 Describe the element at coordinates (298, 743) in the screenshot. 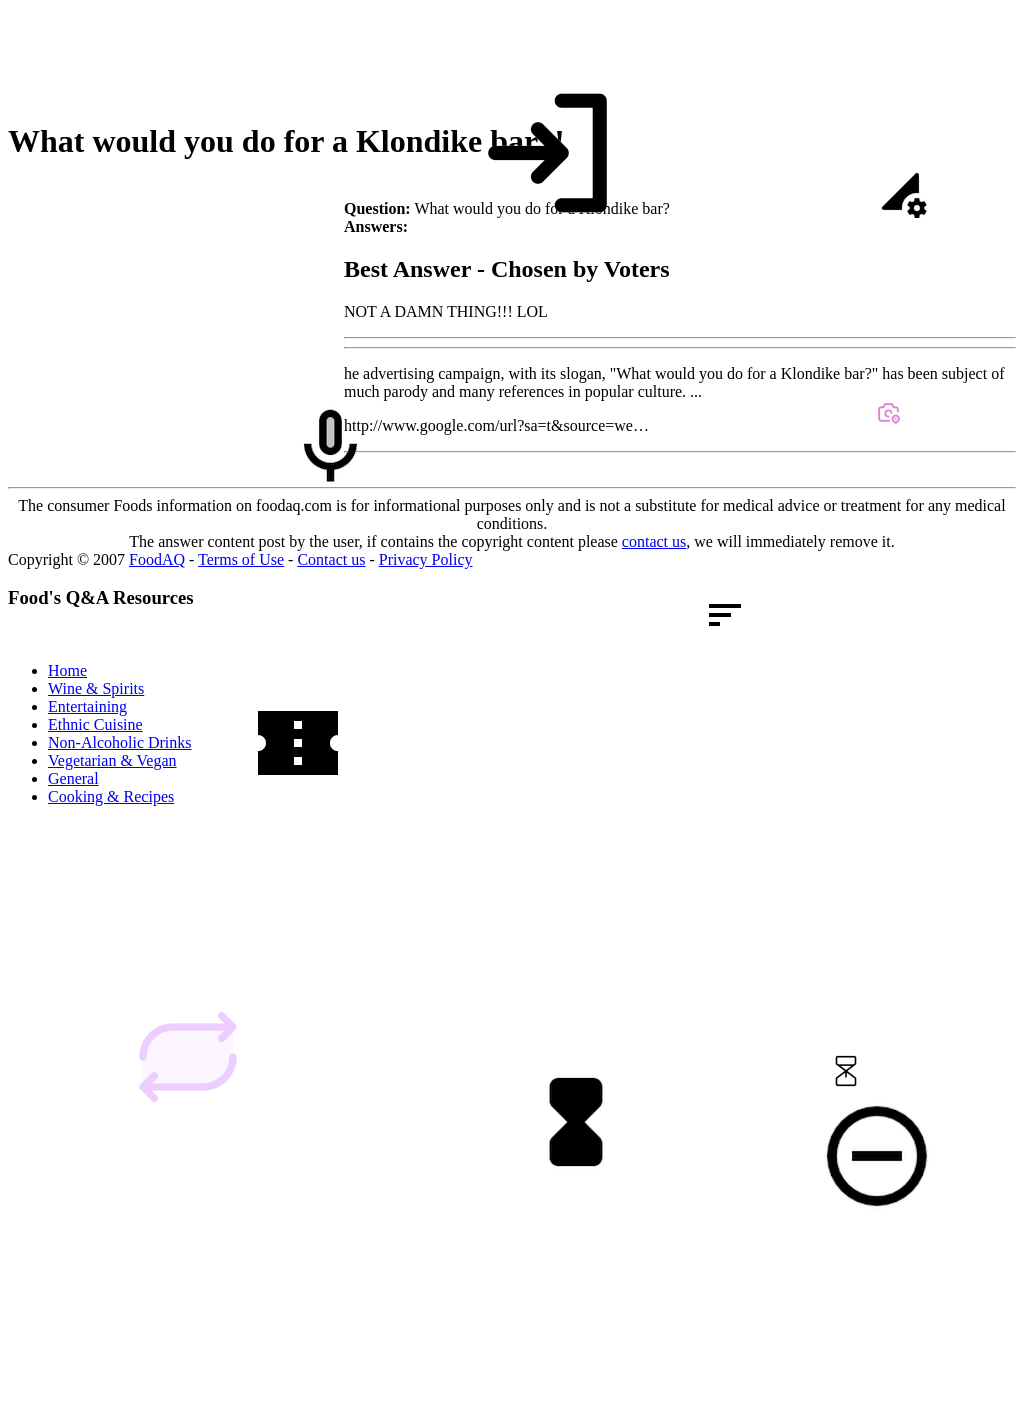

I see `view your tickets or passes` at that location.